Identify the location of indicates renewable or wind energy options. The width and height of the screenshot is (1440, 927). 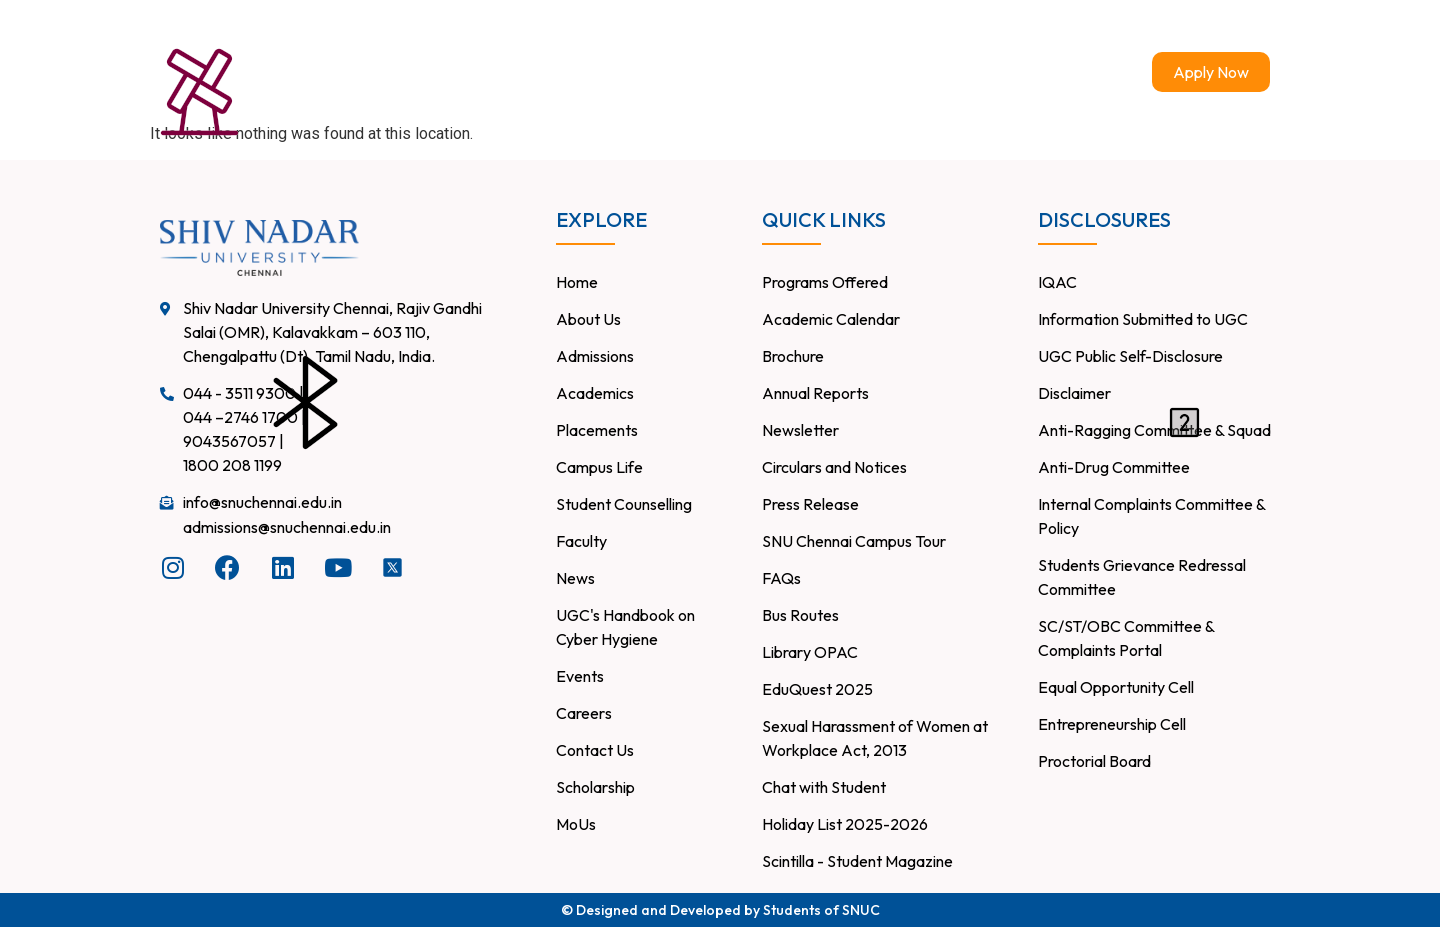
(199, 93).